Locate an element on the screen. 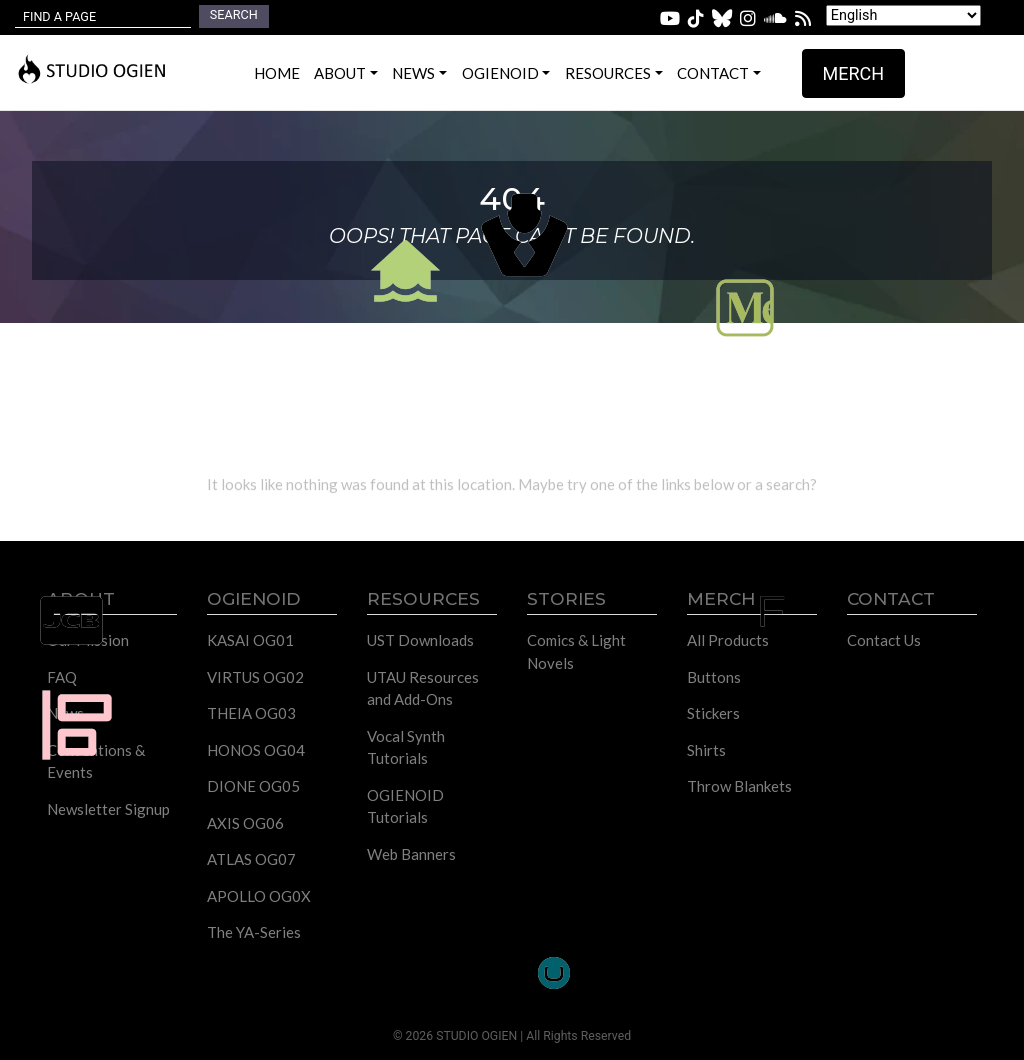  browse jewelry or accessories is located at coordinates (524, 237).